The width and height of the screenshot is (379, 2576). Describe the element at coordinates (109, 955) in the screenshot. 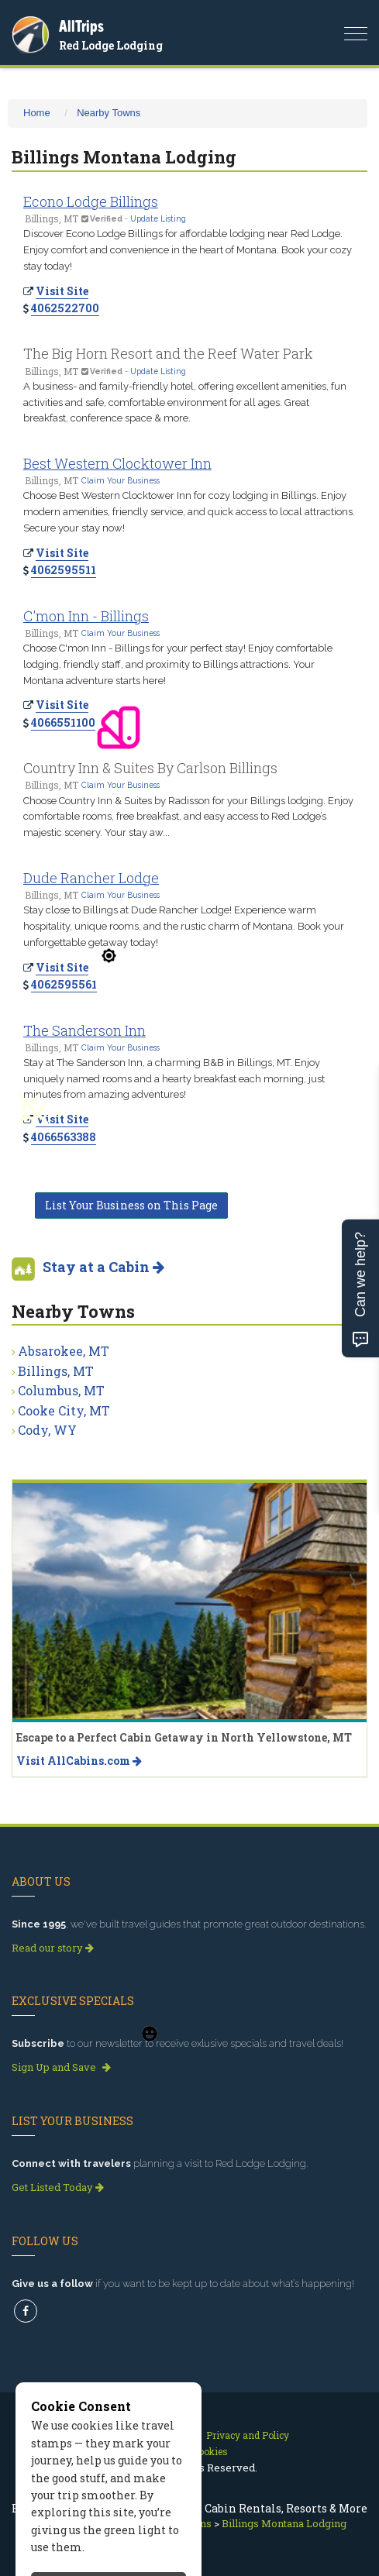

I see `increase screen brightness` at that location.